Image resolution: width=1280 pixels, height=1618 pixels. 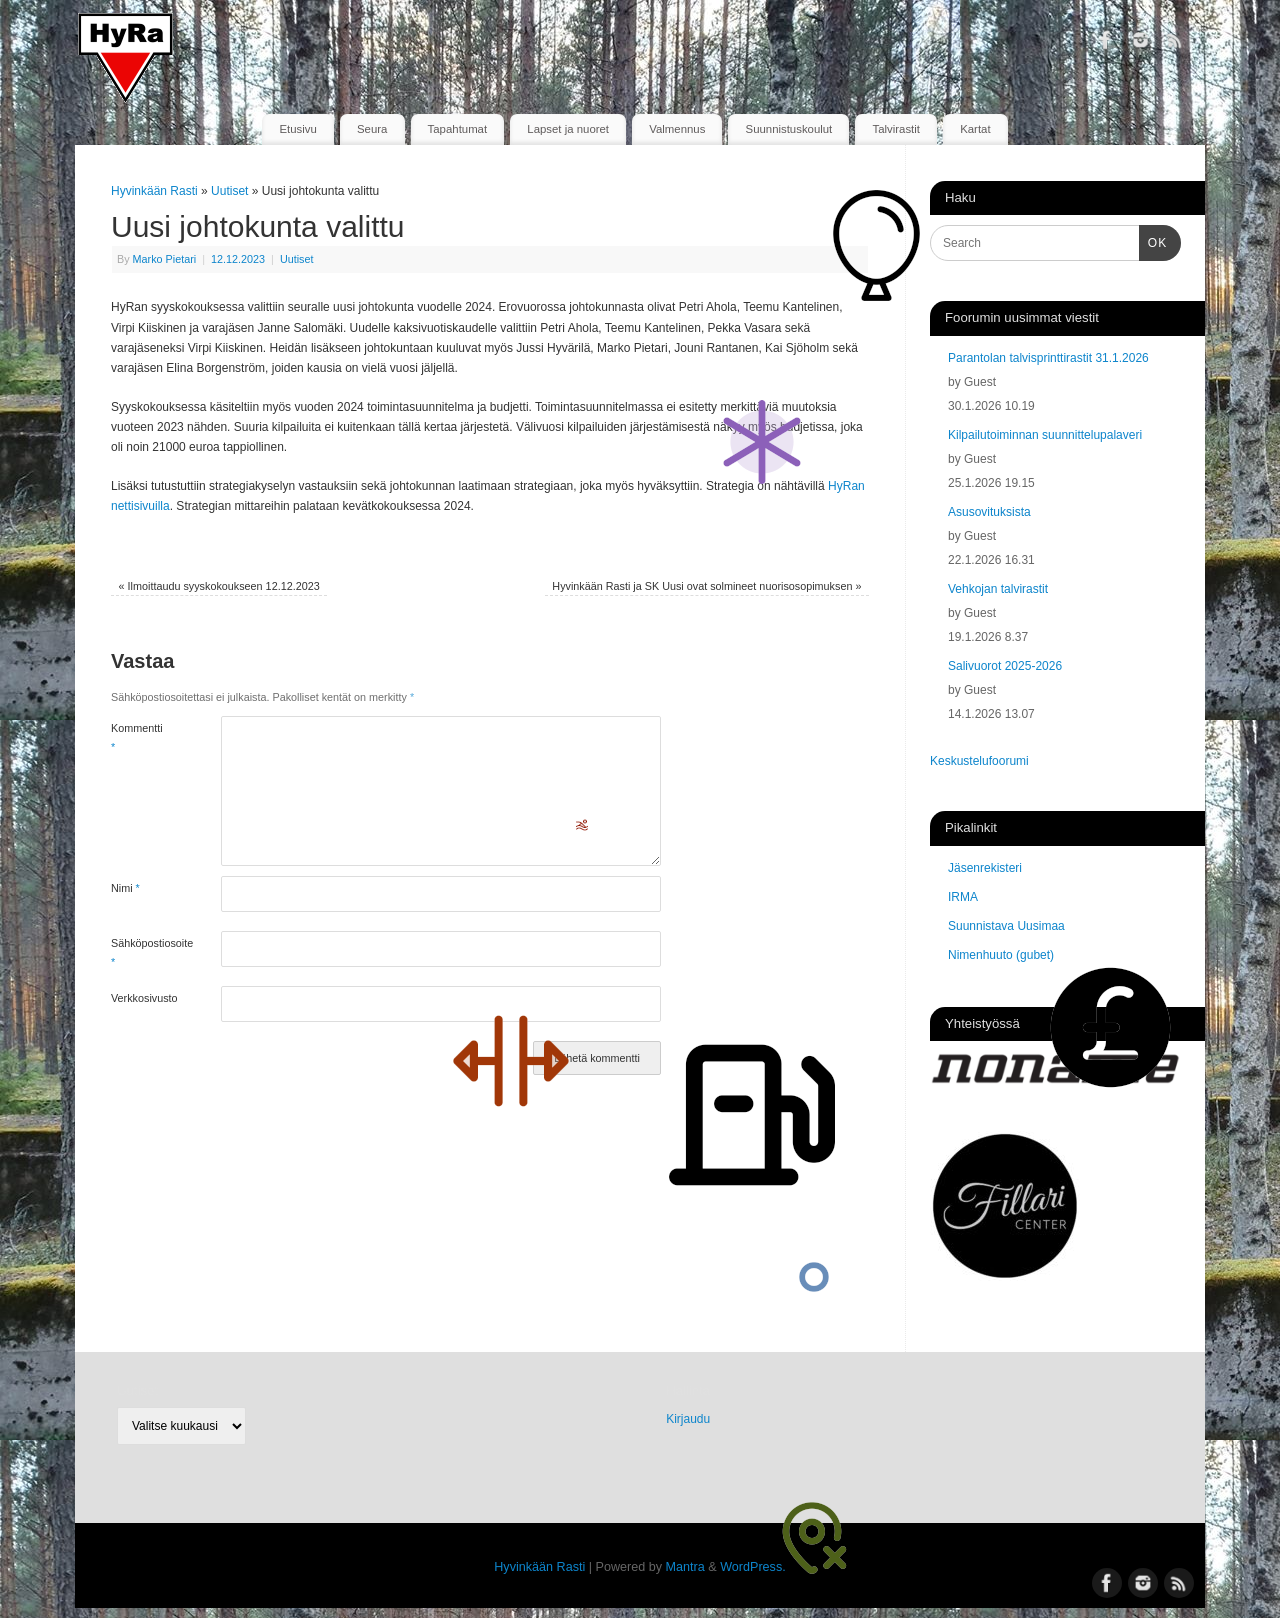 I want to click on indicates a celebration or birthday event, so click(x=876, y=245).